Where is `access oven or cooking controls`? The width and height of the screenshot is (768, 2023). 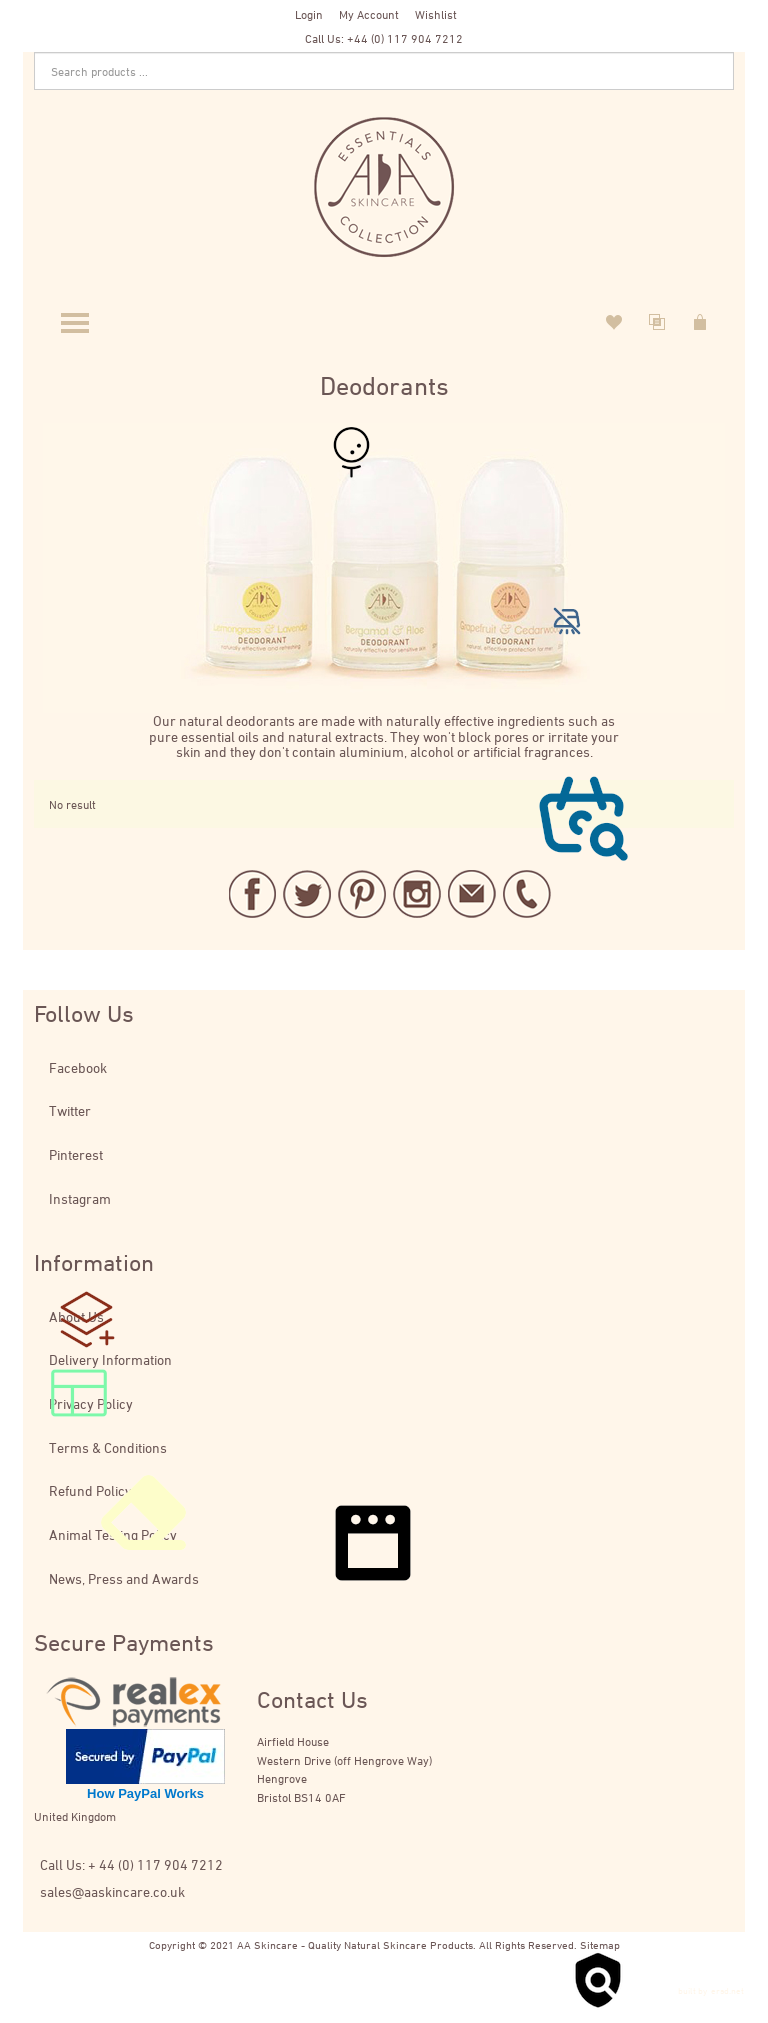 access oven or cooking controls is located at coordinates (373, 1543).